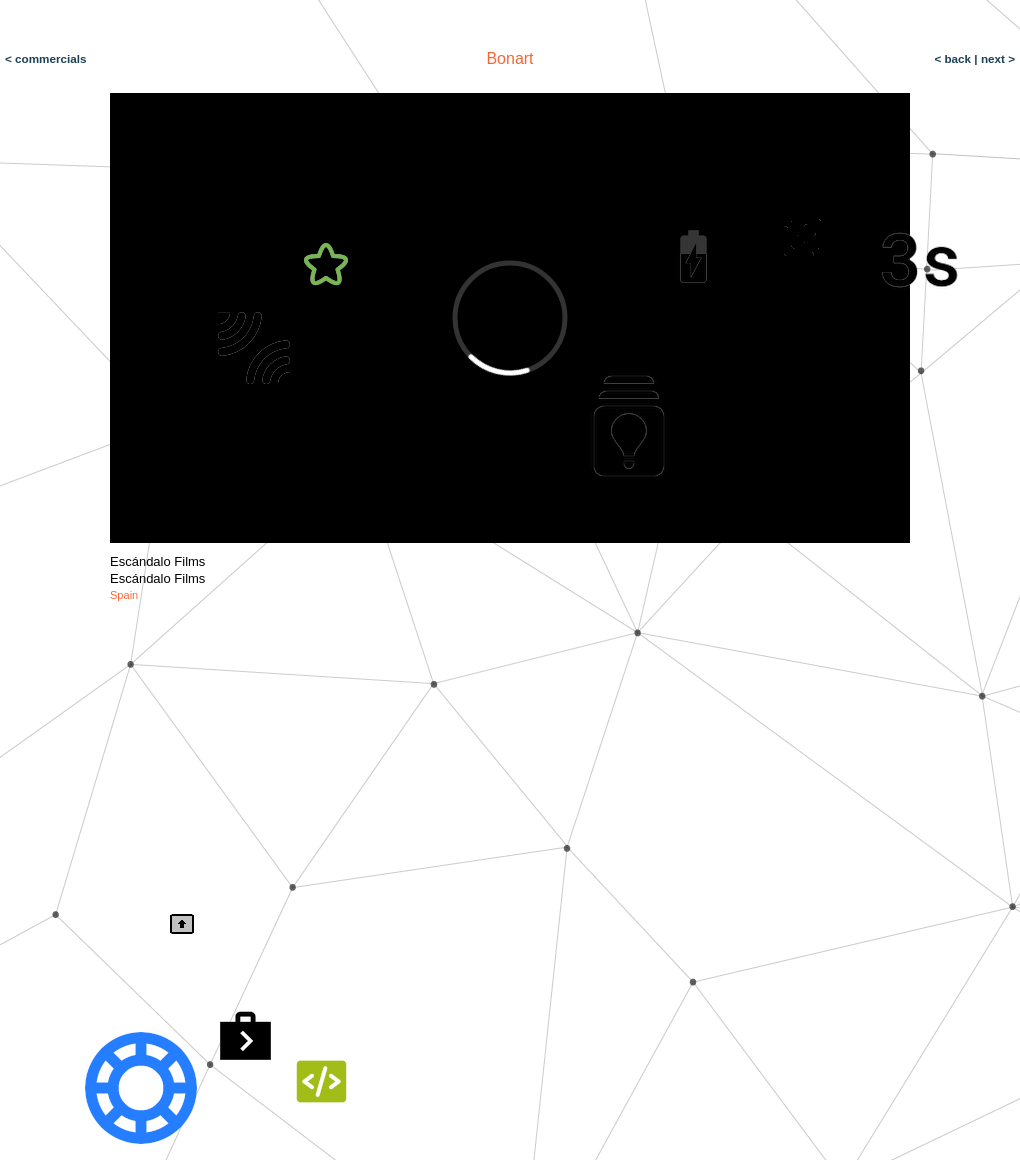 The height and width of the screenshot is (1160, 1020). Describe the element at coordinates (802, 237) in the screenshot. I see `add to queue` at that location.